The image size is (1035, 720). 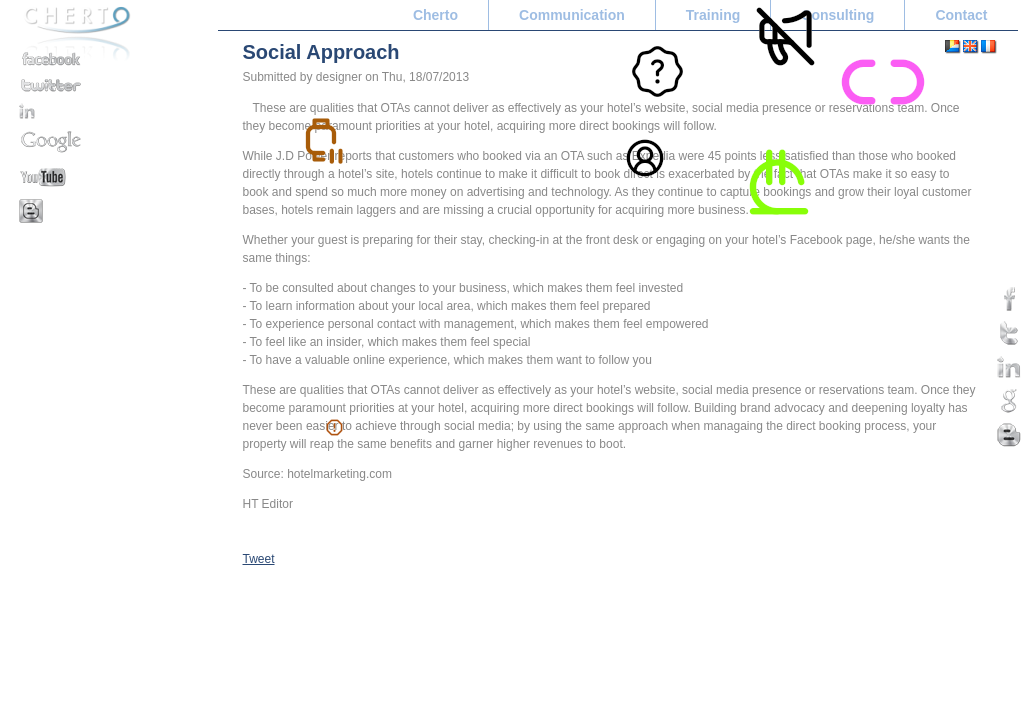 I want to click on pause activity tracking on smartwatch, so click(x=321, y=140).